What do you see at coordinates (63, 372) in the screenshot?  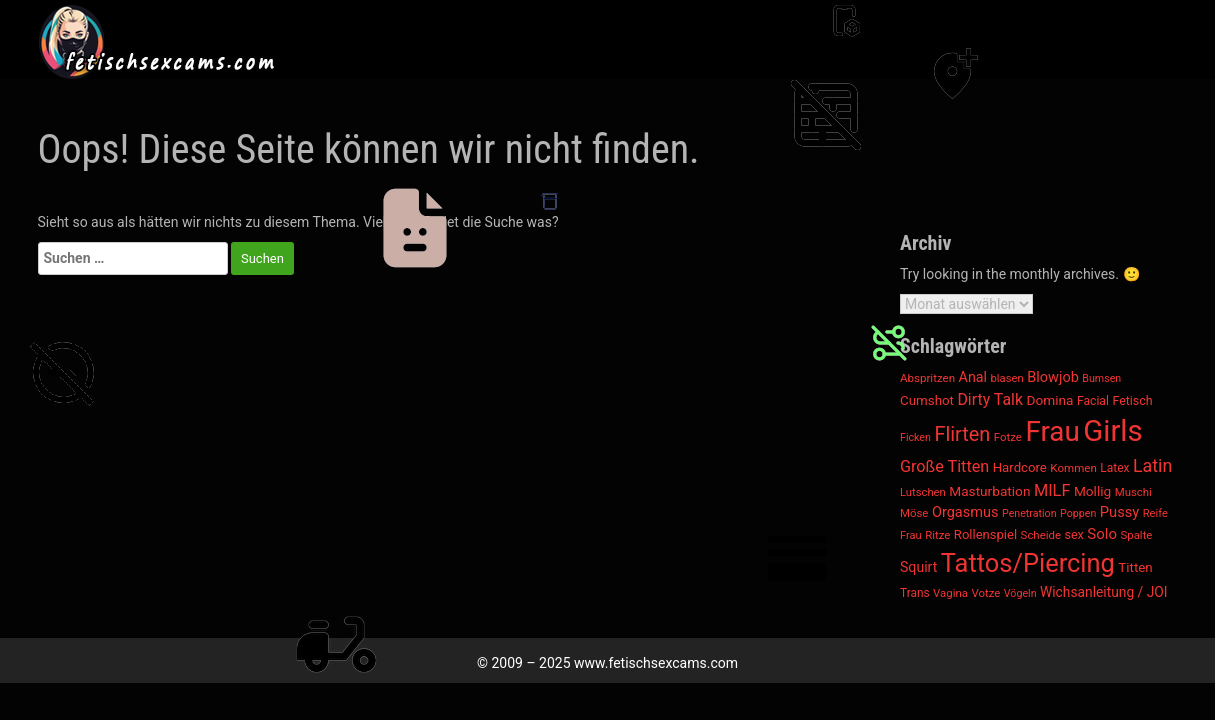 I see `do not disturb mode is disabled` at bounding box center [63, 372].